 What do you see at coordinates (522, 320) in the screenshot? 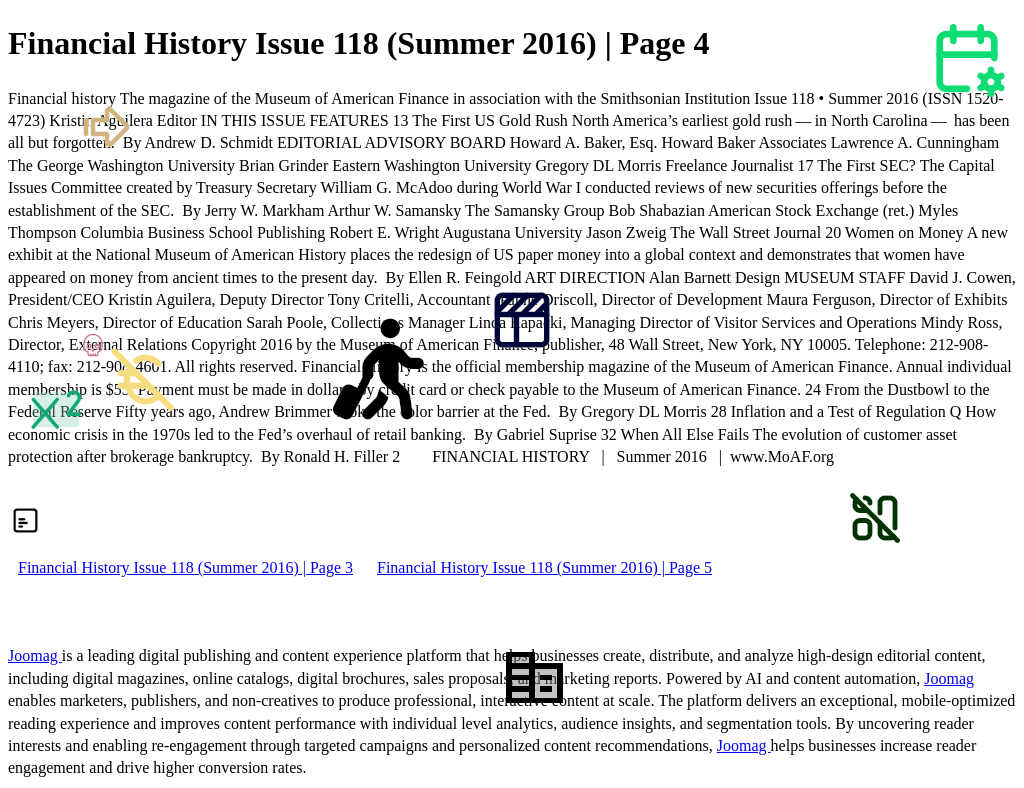
I see `insert a new row into a table` at bounding box center [522, 320].